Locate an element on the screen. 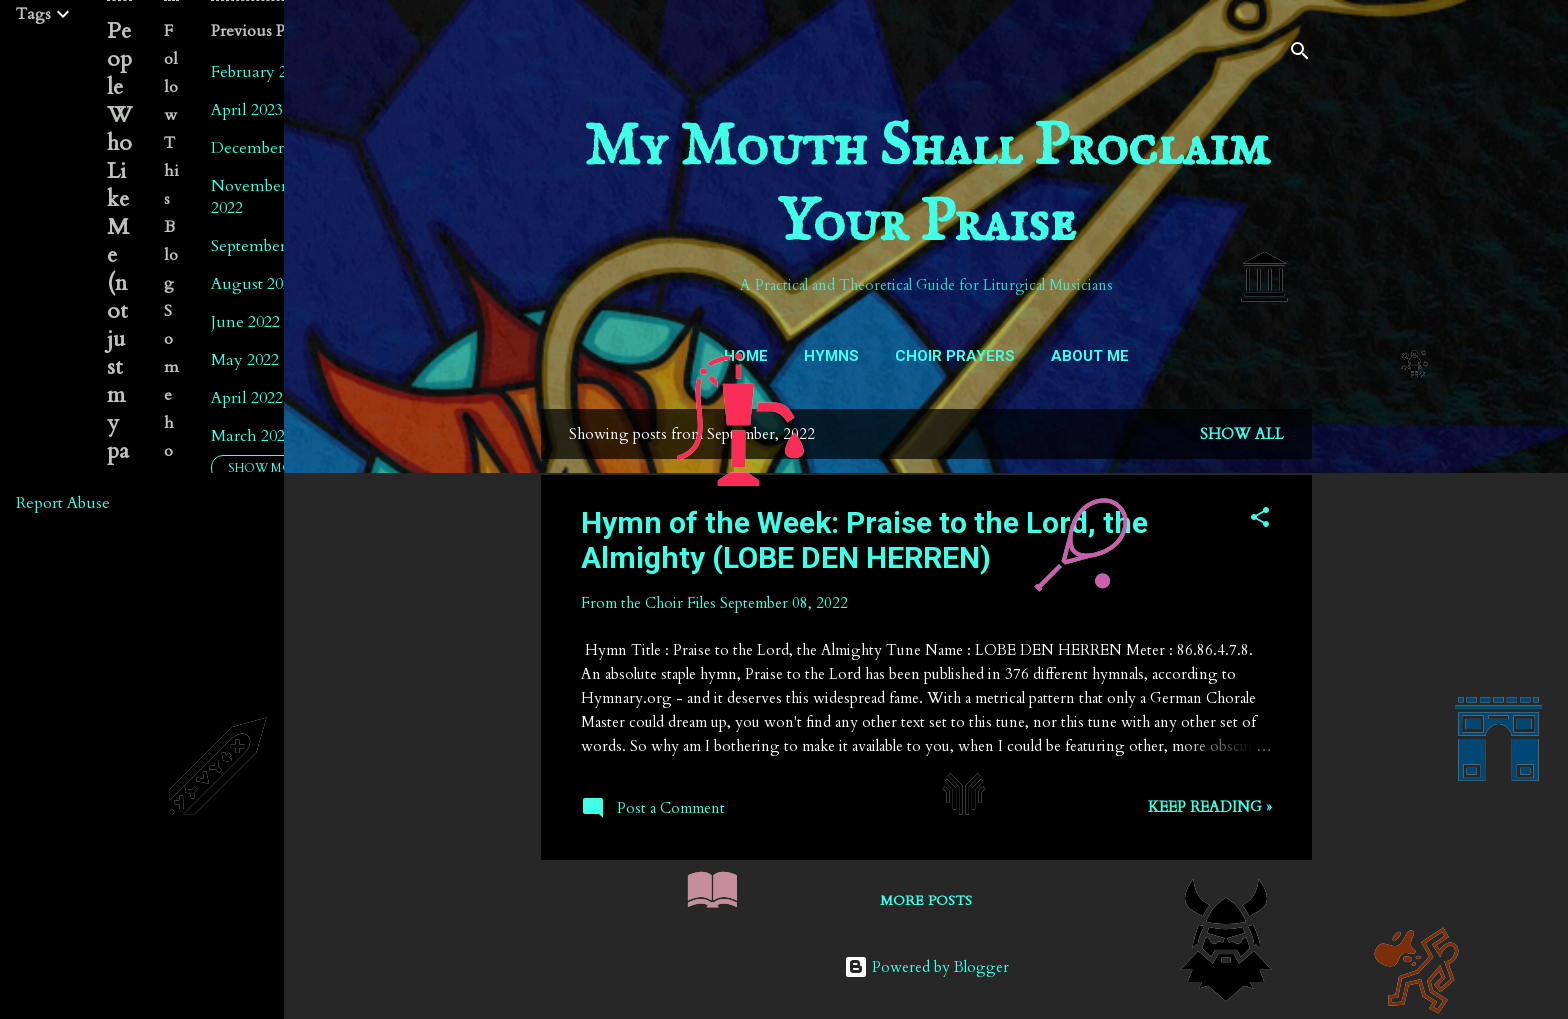 The height and width of the screenshot is (1019, 1568). view Paris landmarks or points of interest is located at coordinates (1498, 731).